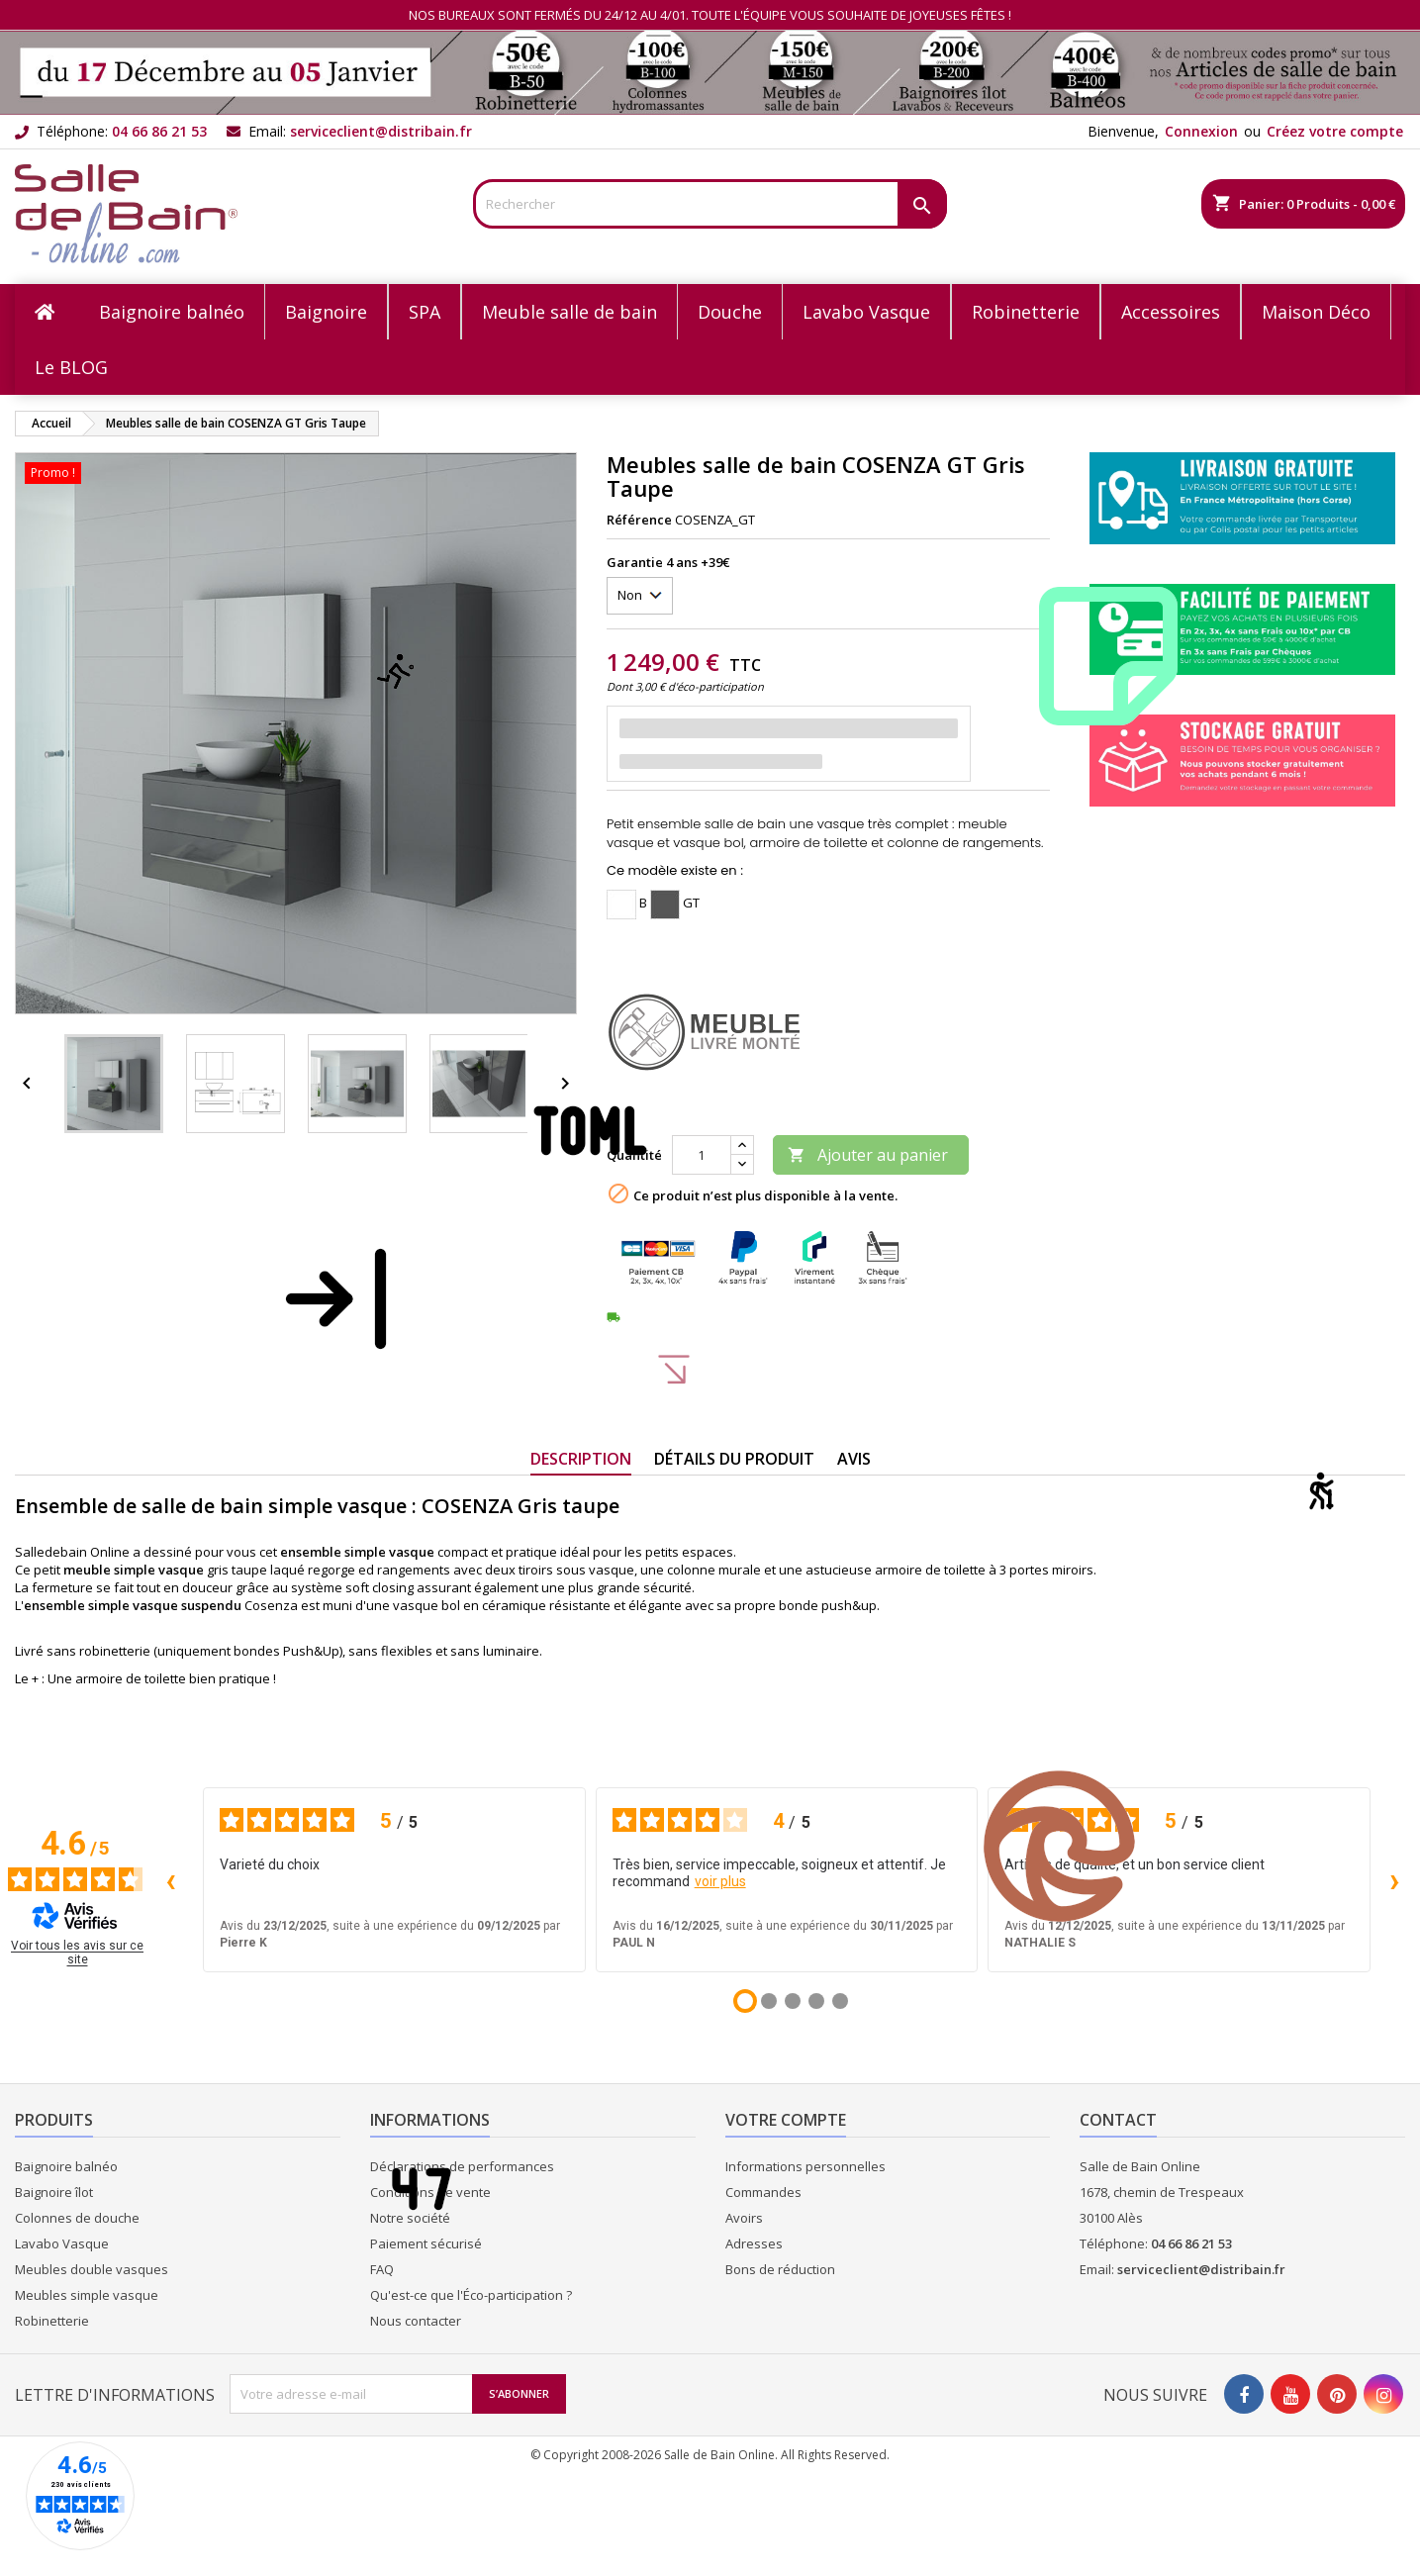  I want to click on indicates a TOML configuration file, so click(590, 1130).